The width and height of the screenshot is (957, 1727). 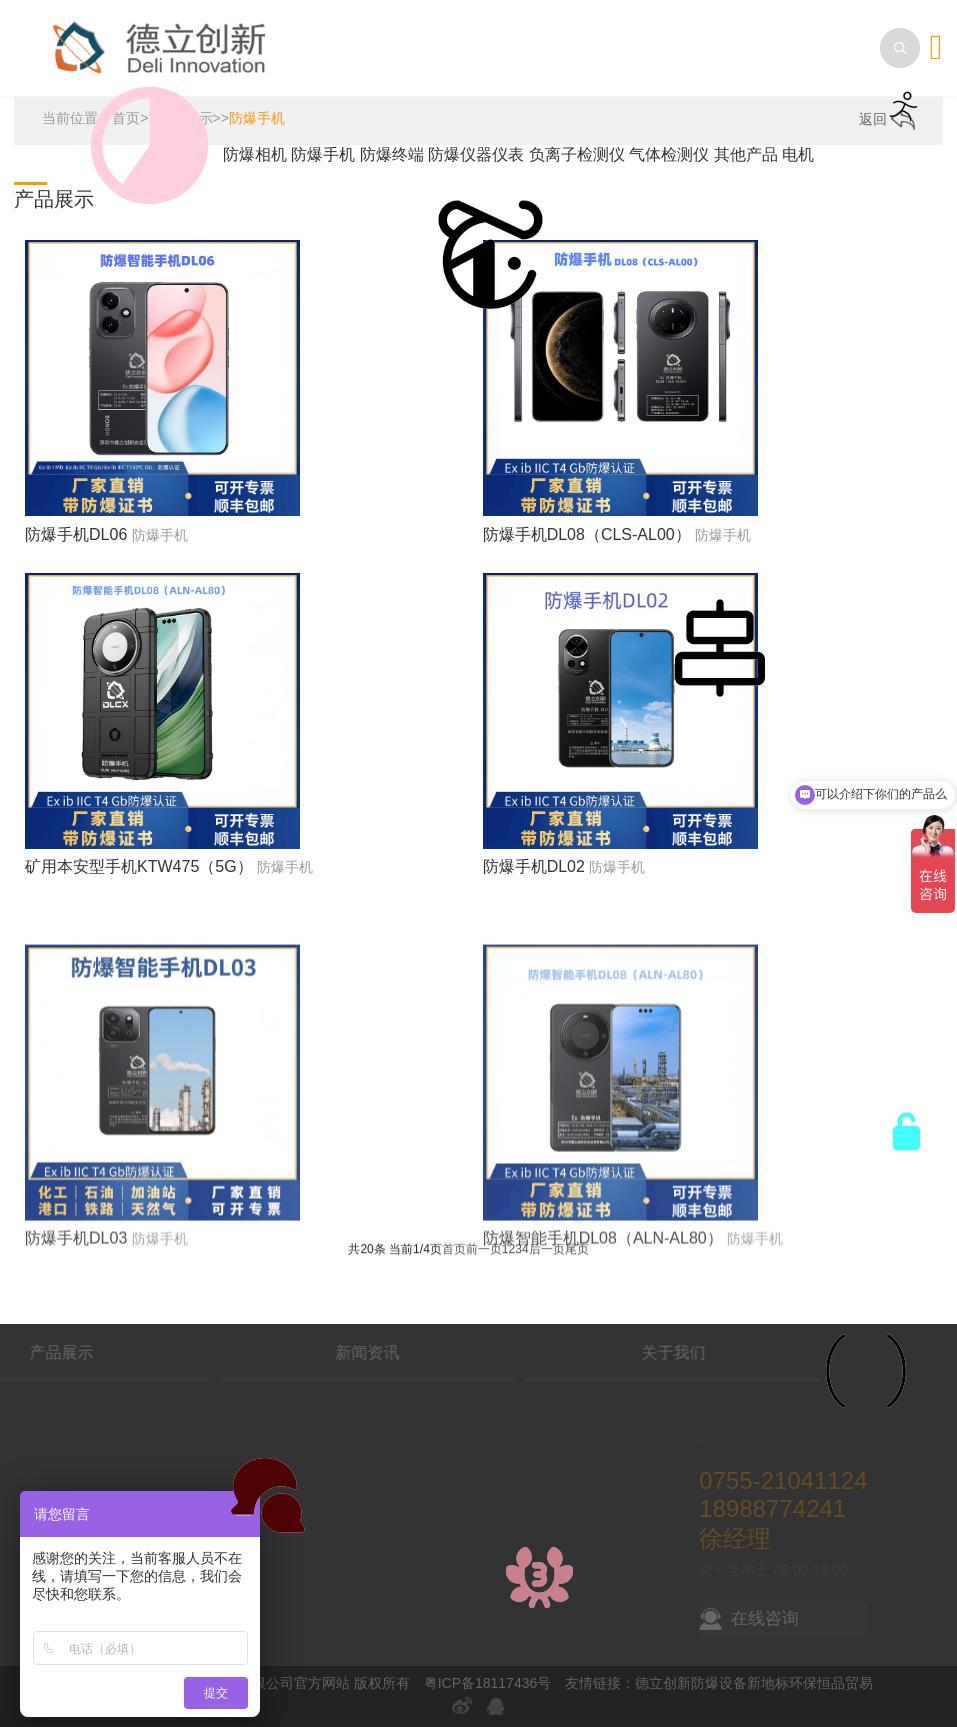 I want to click on indicates third place ranking or bronze medal status, so click(x=539, y=1577).